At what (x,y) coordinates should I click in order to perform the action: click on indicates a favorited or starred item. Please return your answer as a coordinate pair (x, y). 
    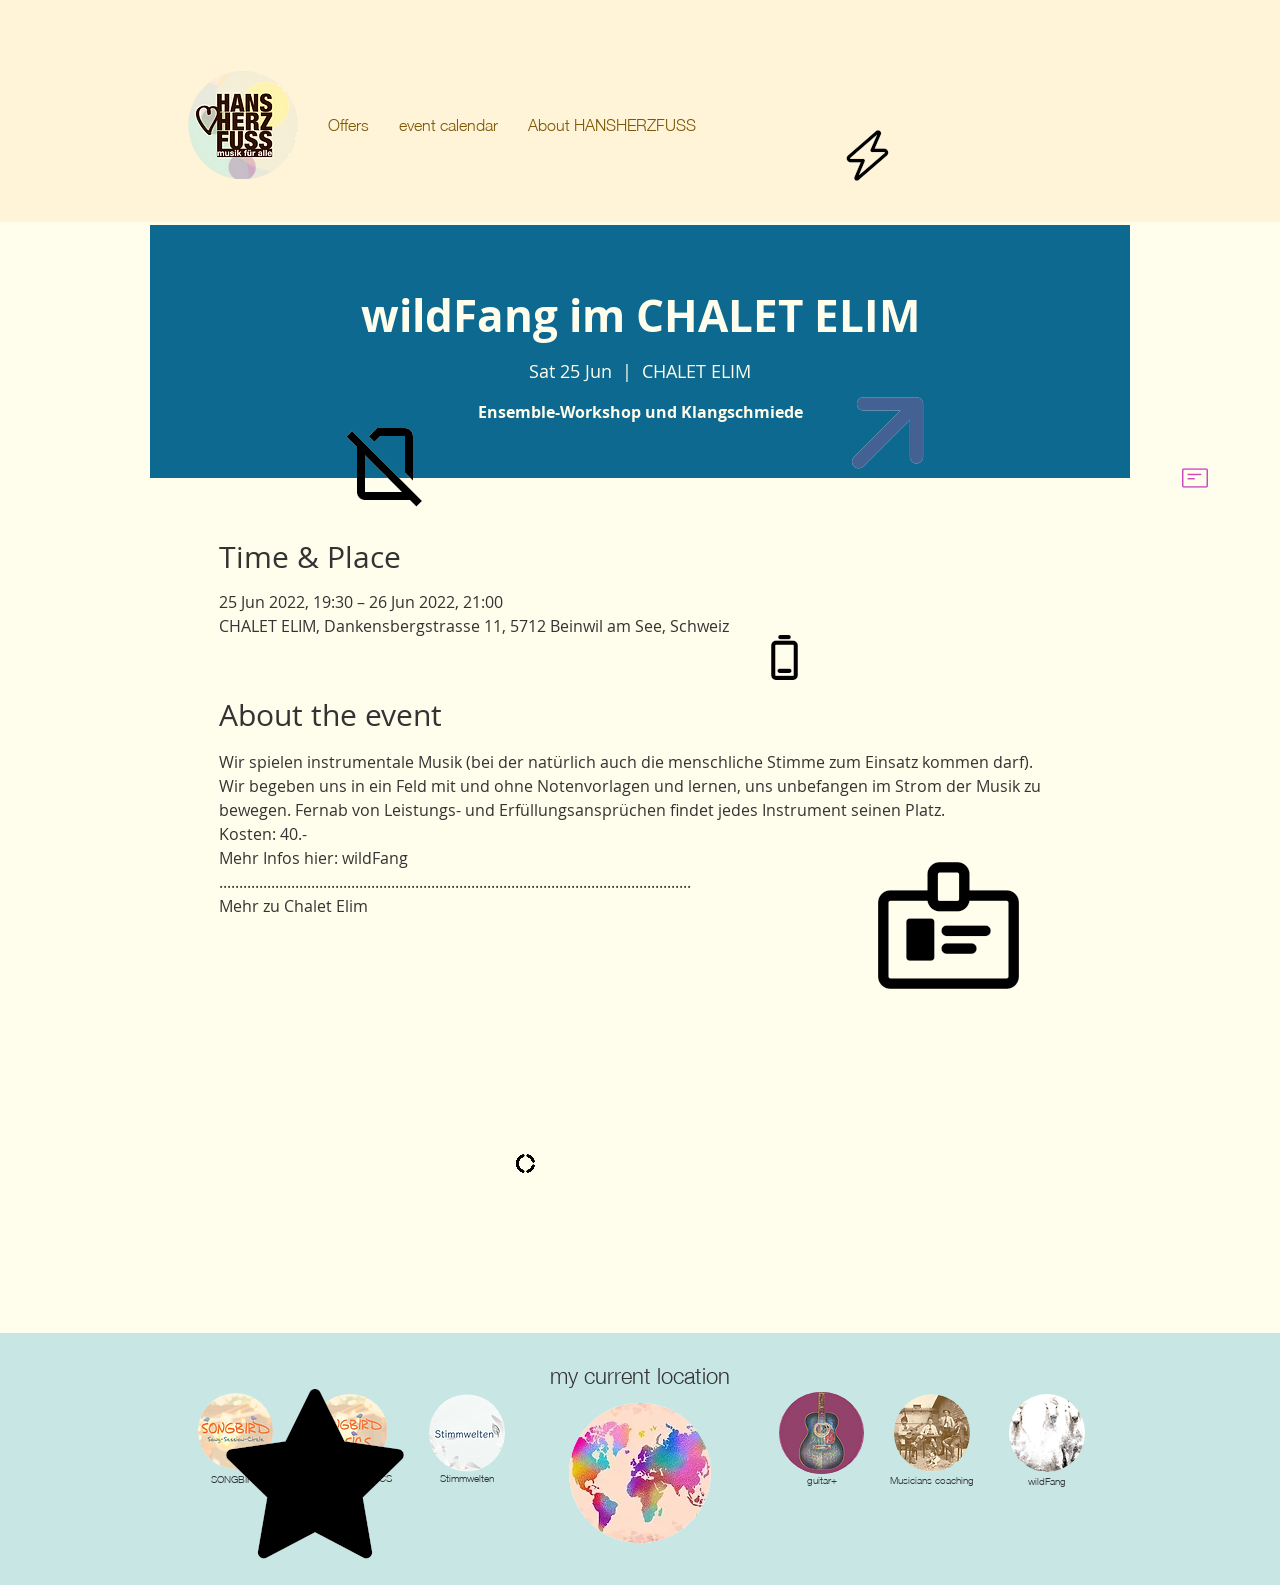
    Looking at the image, I should click on (315, 1482).